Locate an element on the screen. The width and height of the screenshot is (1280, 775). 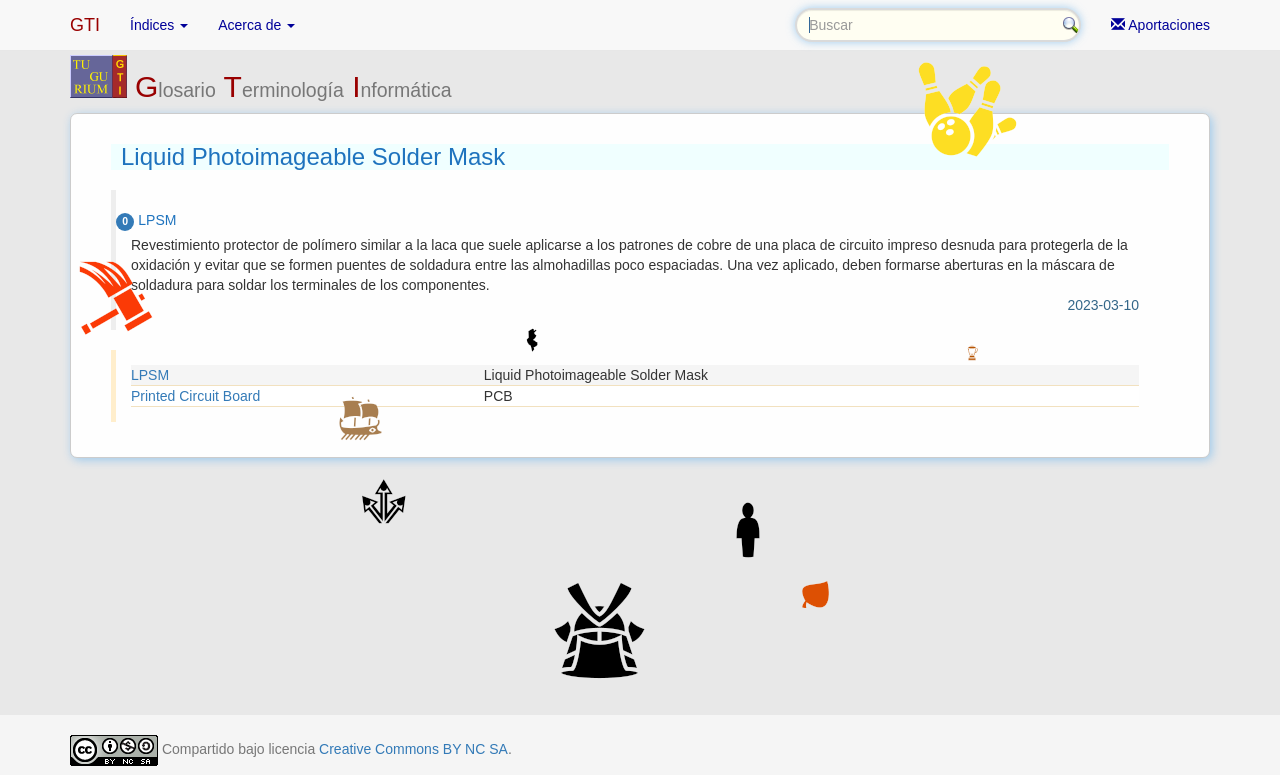
select samurai or warrior character class is located at coordinates (599, 630).